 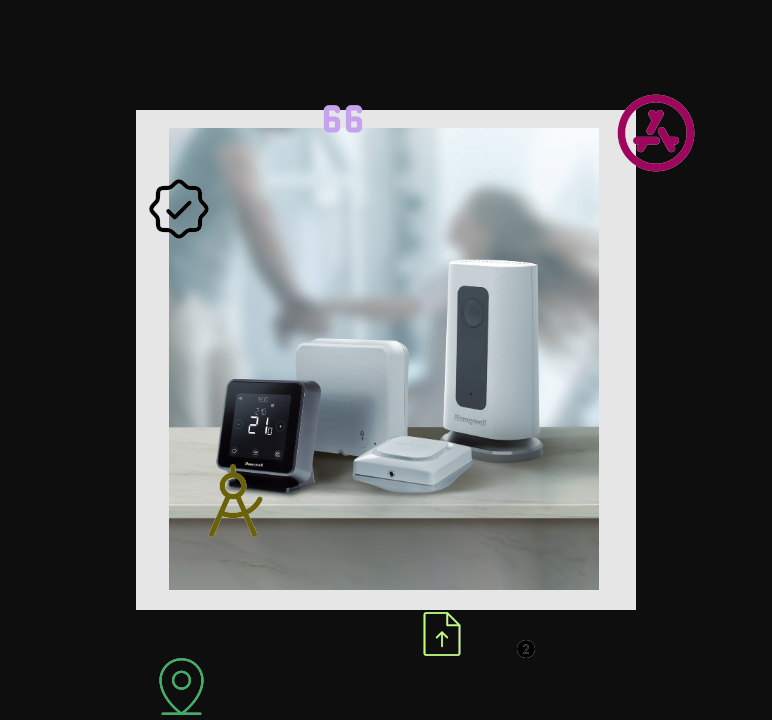 I want to click on access drawing or drafting tools, so click(x=233, y=502).